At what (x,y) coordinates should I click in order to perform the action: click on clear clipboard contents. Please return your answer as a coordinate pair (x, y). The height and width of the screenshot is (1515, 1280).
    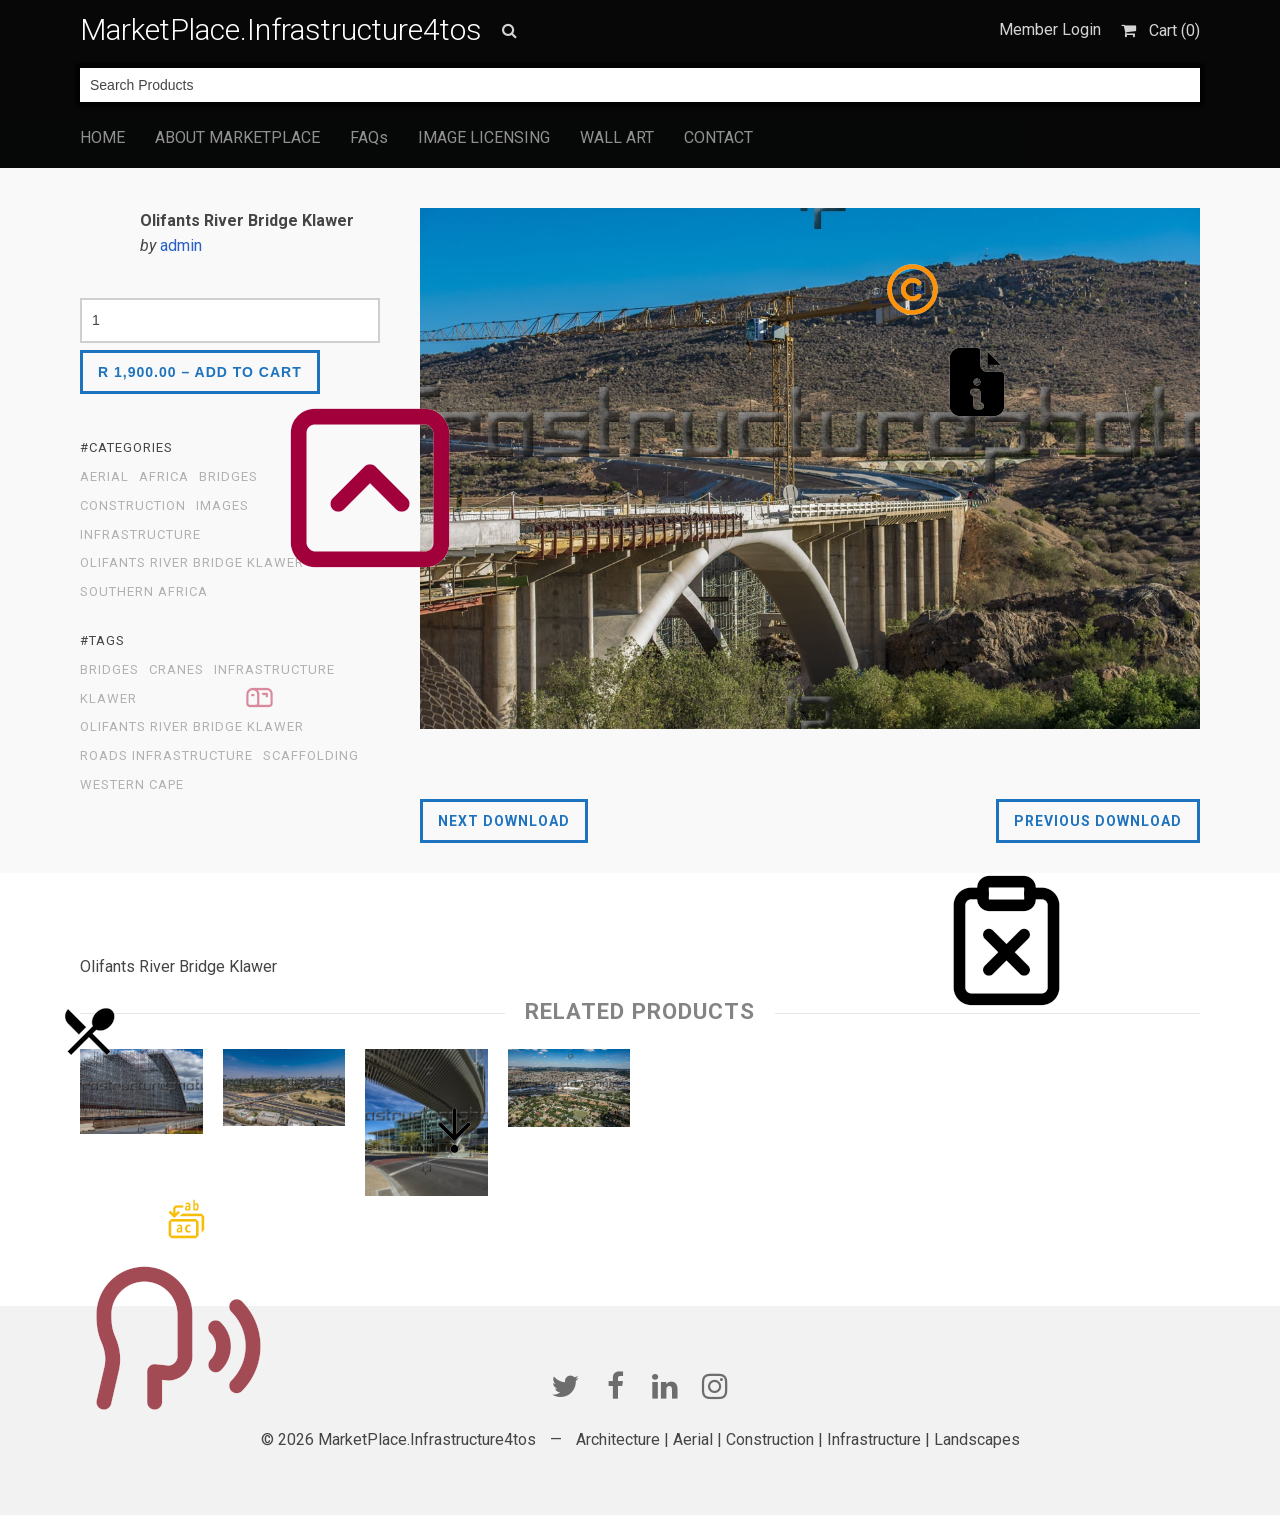
    Looking at the image, I should click on (1006, 940).